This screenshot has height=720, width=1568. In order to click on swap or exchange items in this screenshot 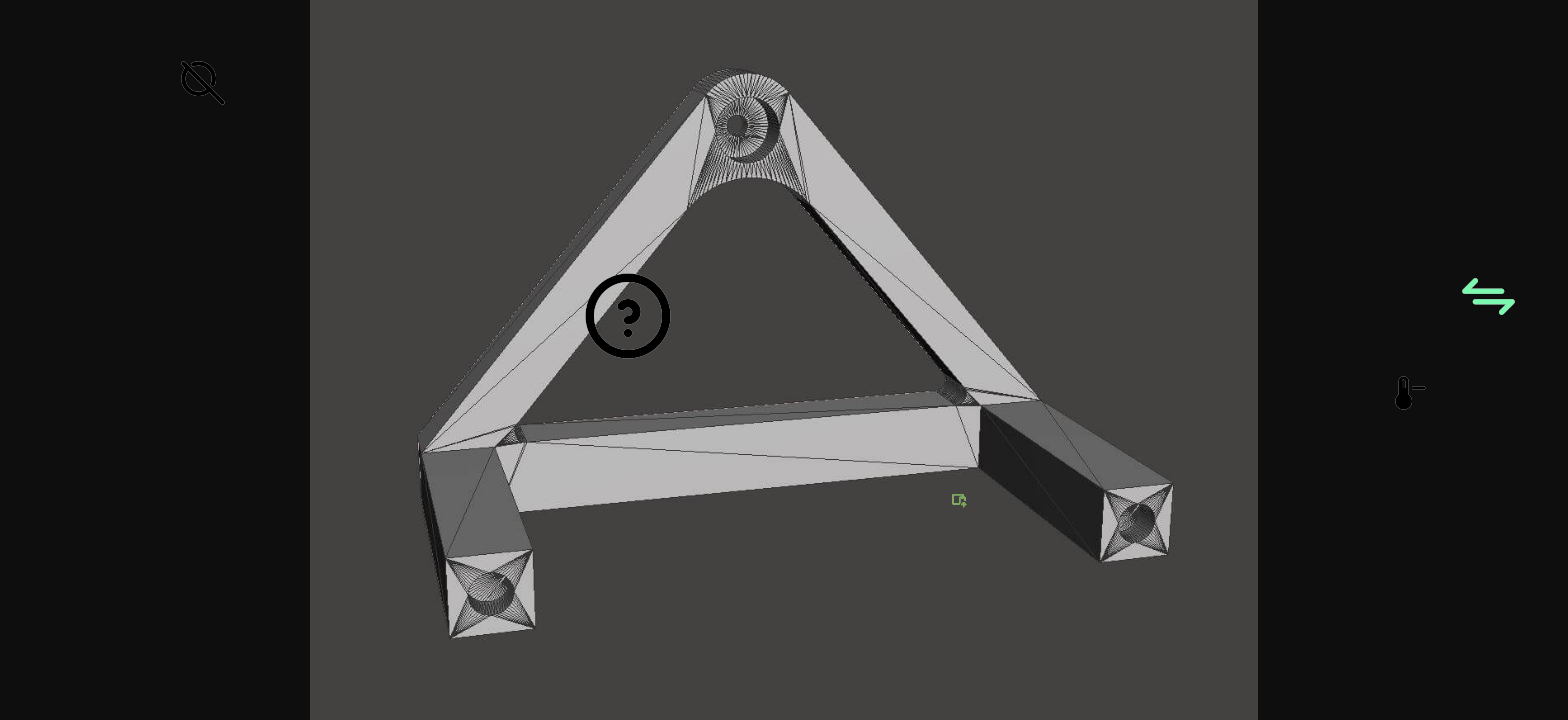, I will do `click(1488, 296)`.